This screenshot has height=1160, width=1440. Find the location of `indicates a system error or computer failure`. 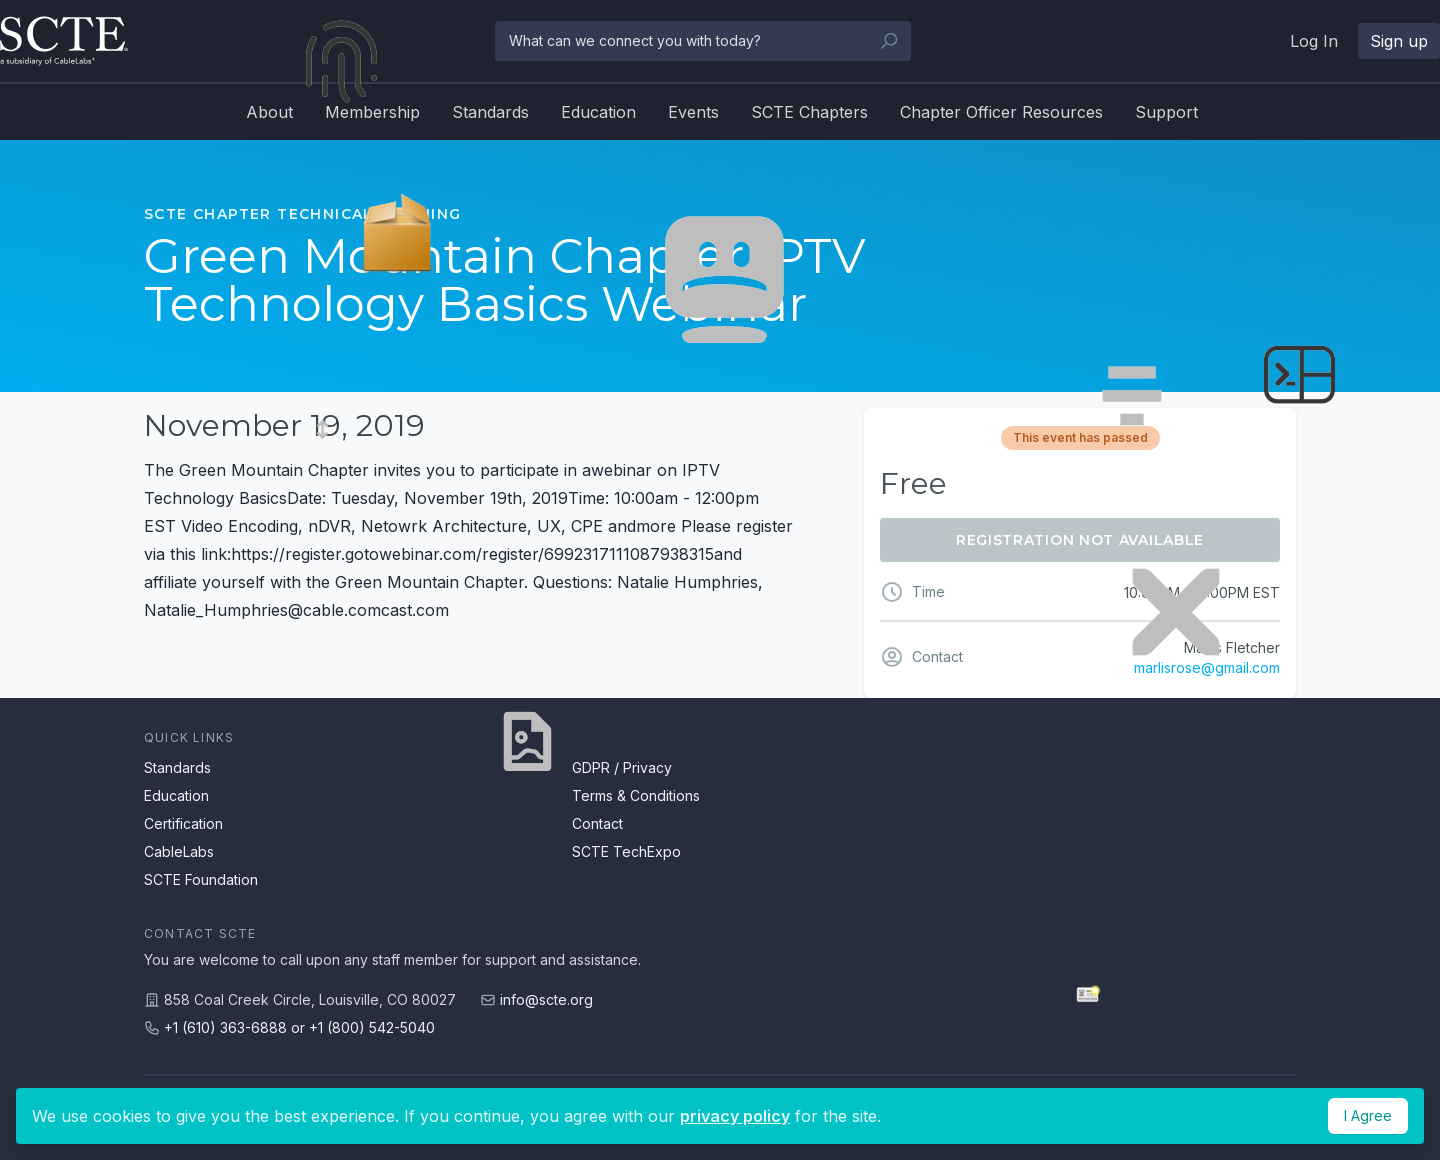

indicates a system error or computer failure is located at coordinates (724, 275).